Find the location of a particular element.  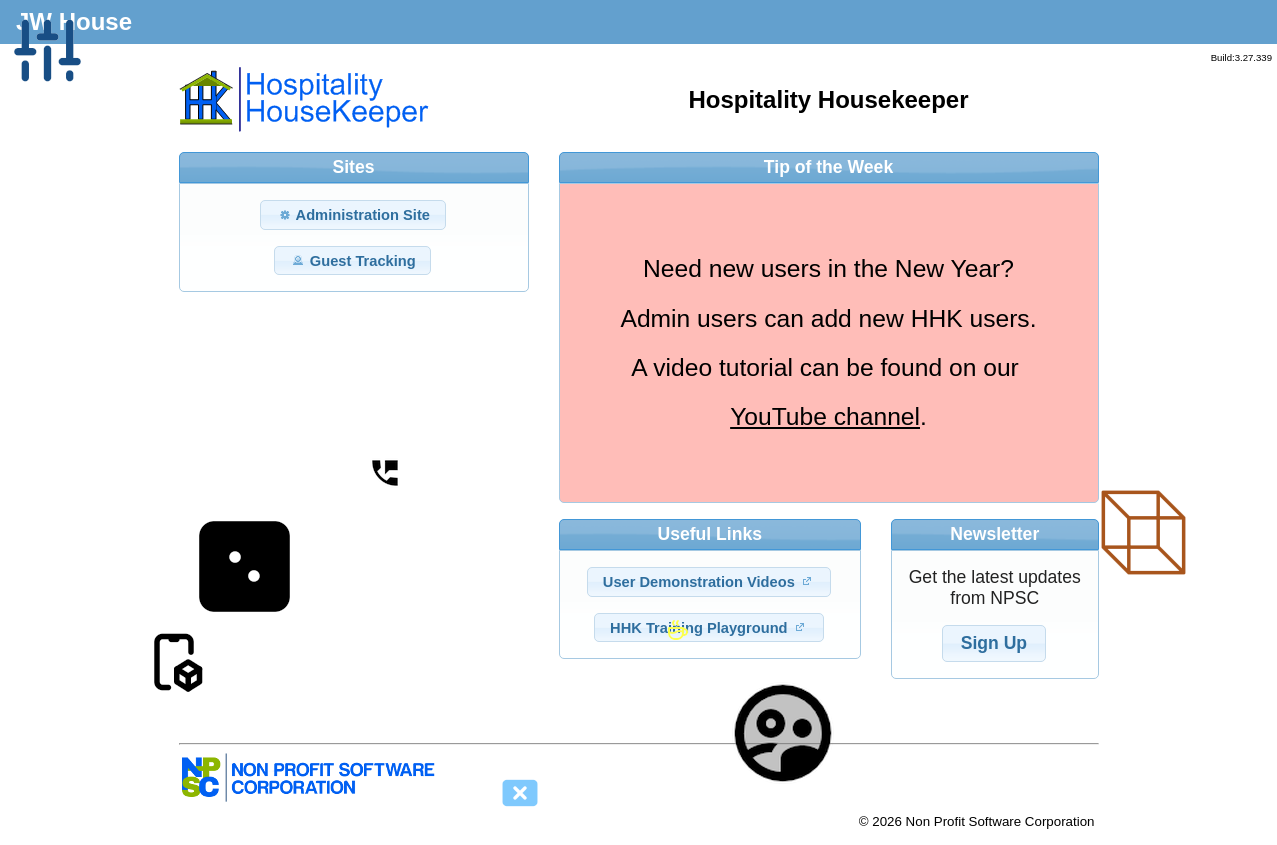

roll dice or randomize selection is located at coordinates (244, 566).